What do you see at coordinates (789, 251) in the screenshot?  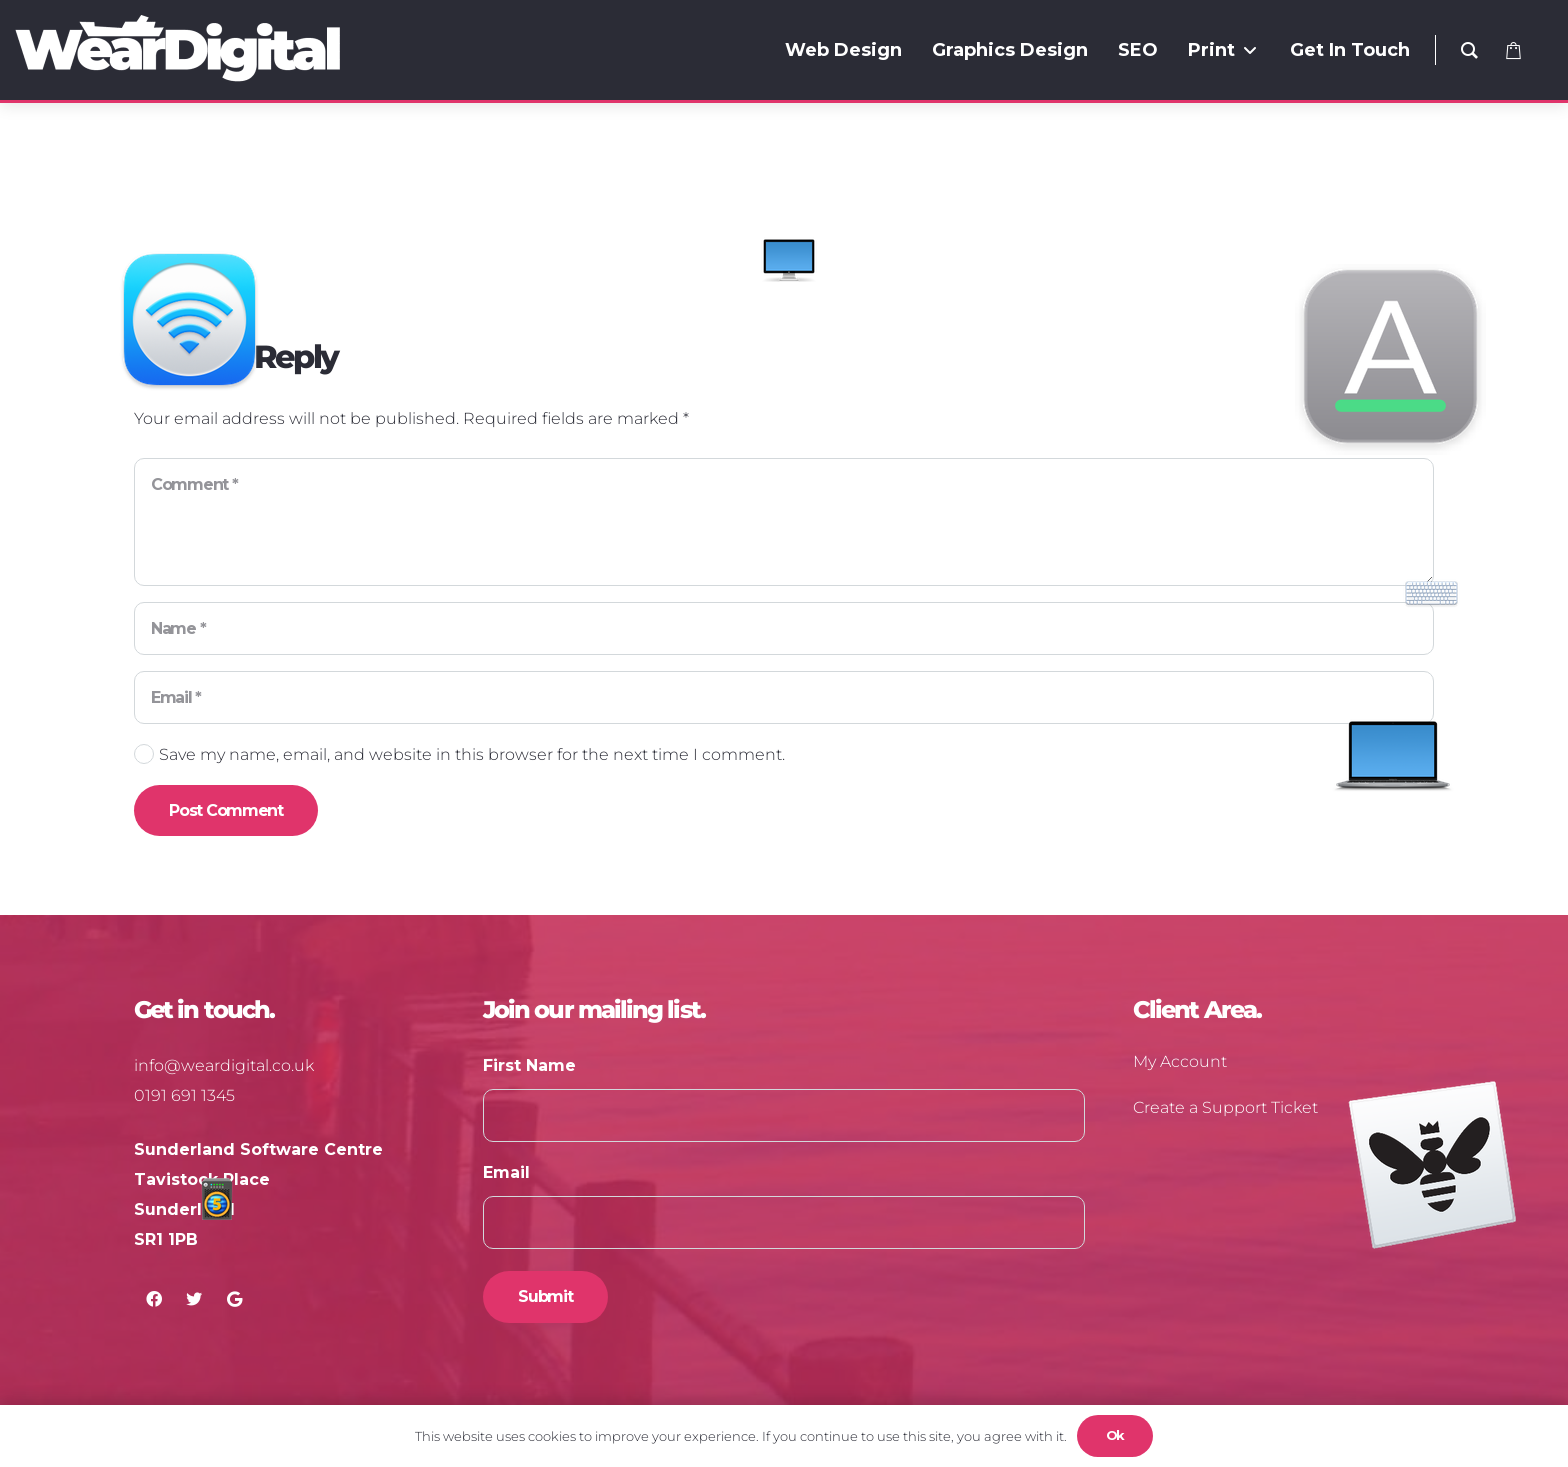 I see `apple led cinema display 24-inch monitor` at bounding box center [789, 251].